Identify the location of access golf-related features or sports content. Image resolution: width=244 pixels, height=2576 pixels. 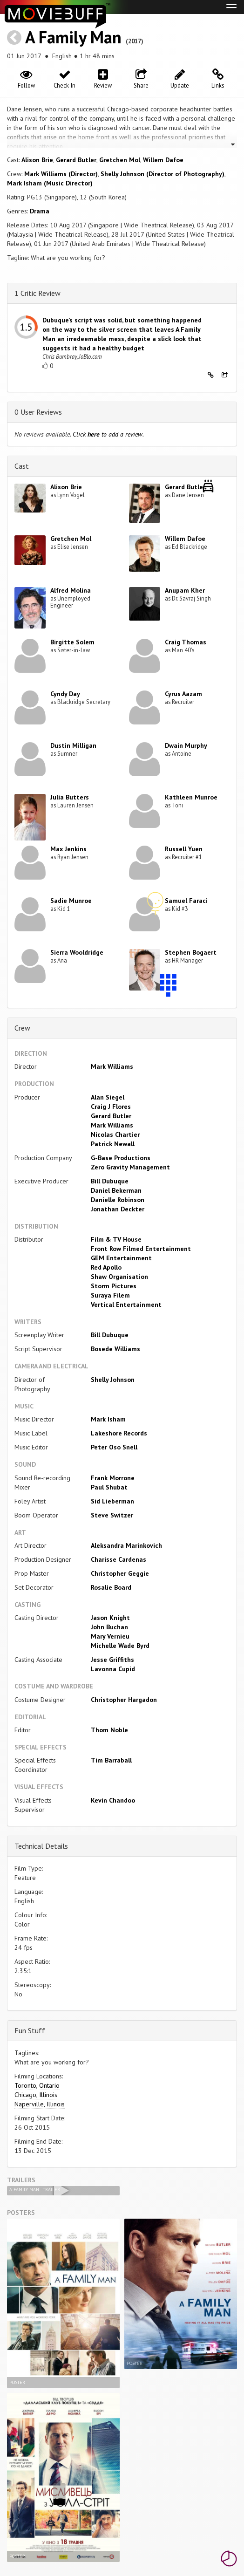
(155, 903).